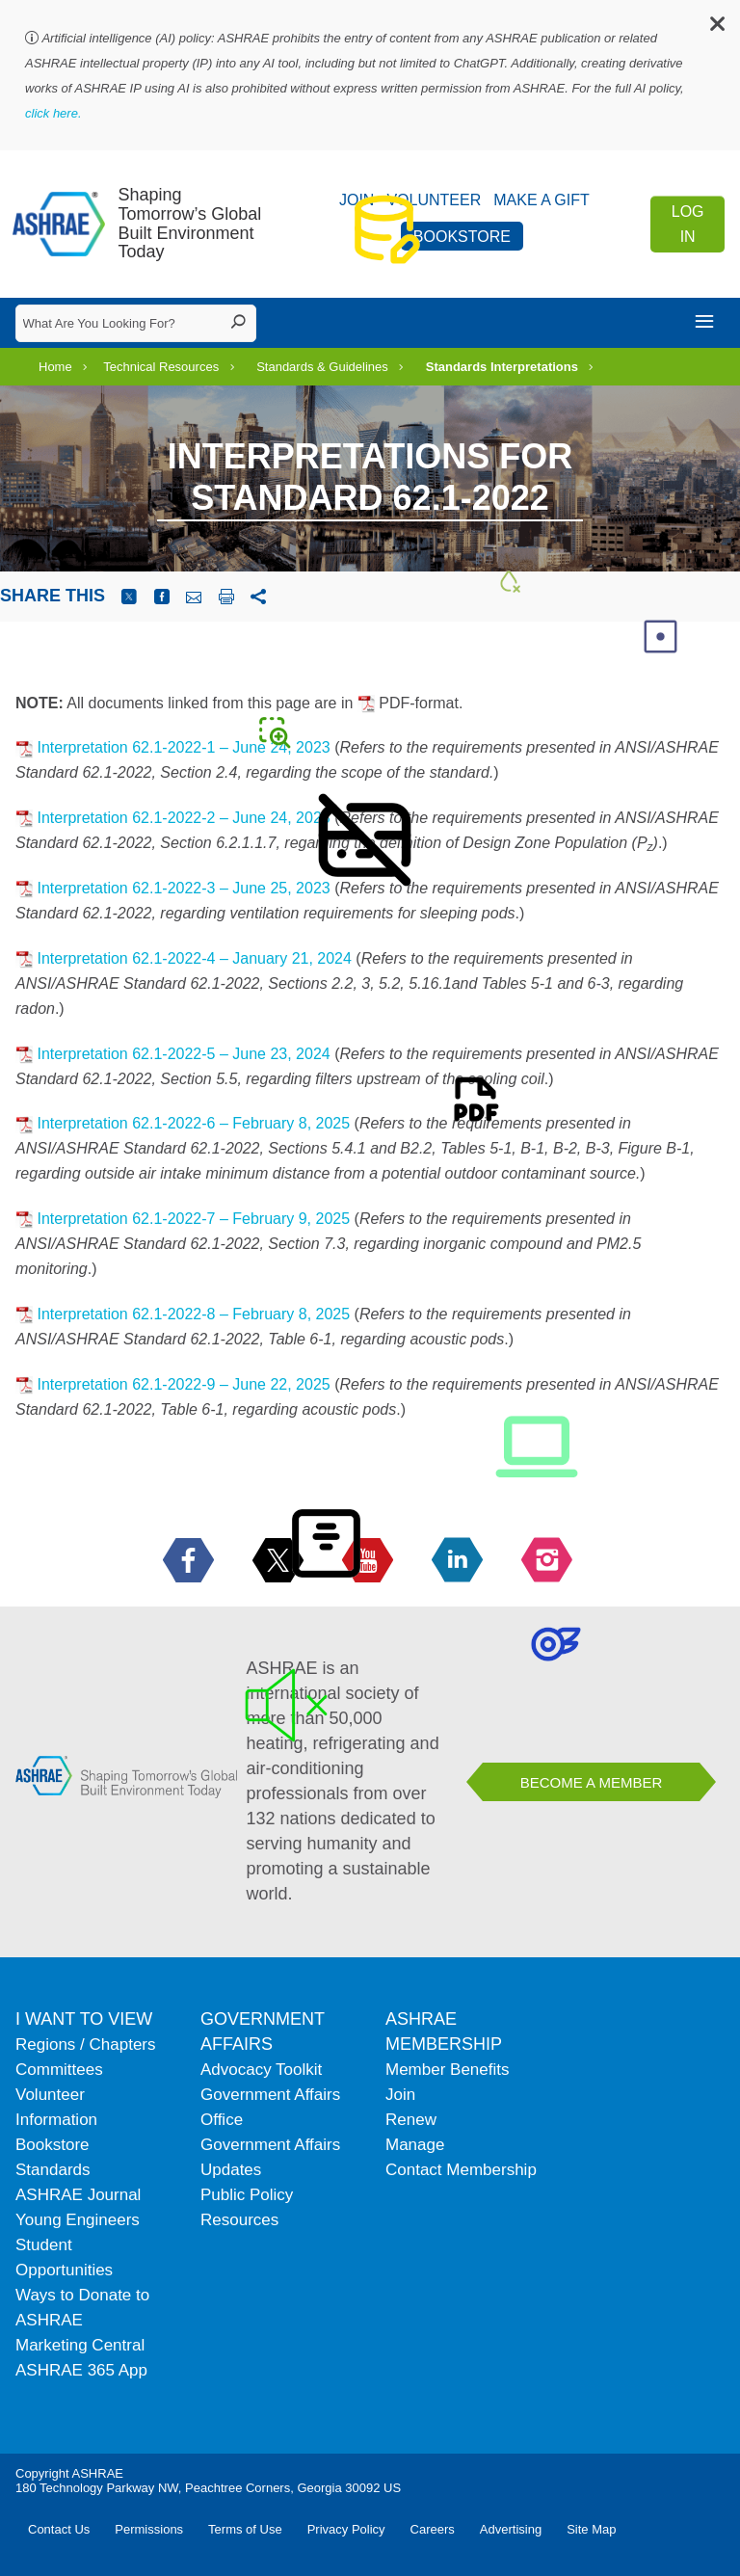  Describe the element at coordinates (284, 1705) in the screenshot. I see `mute audio or sound` at that location.